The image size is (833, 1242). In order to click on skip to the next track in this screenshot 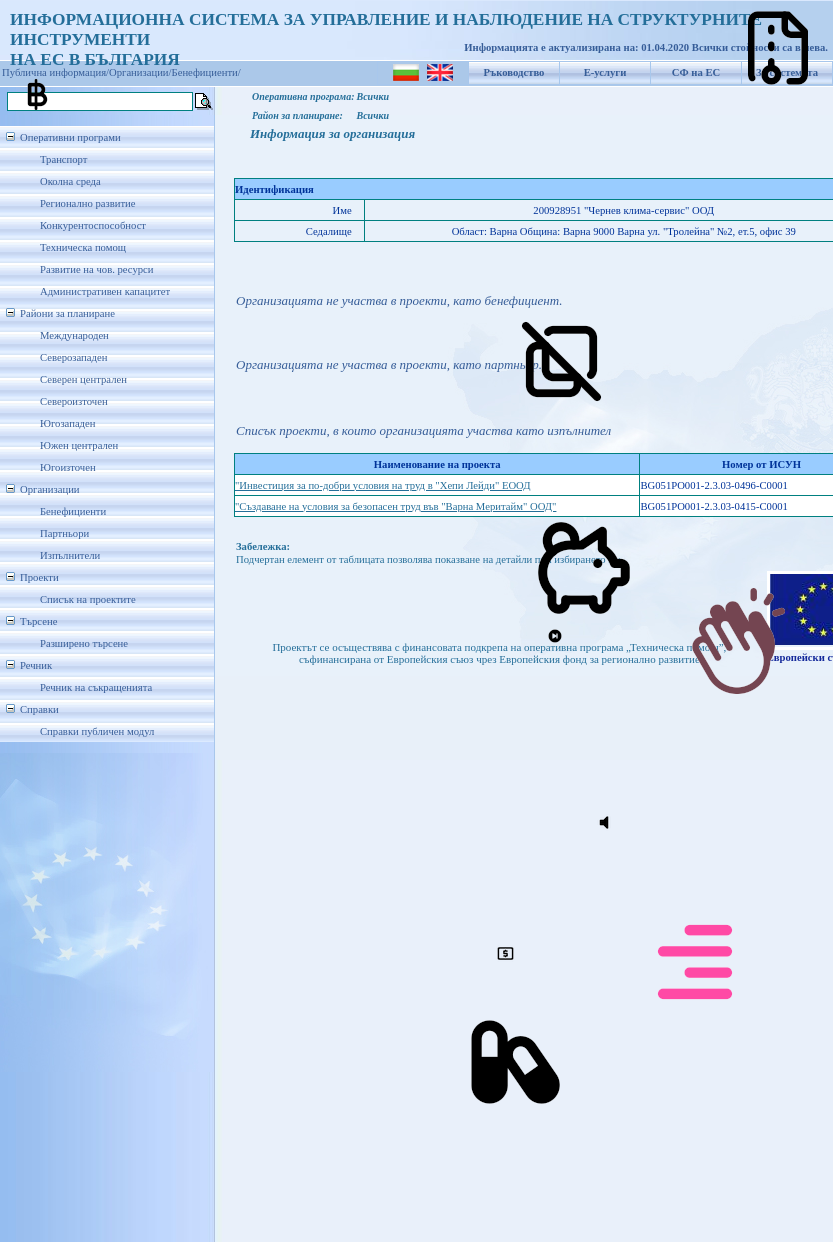, I will do `click(555, 636)`.